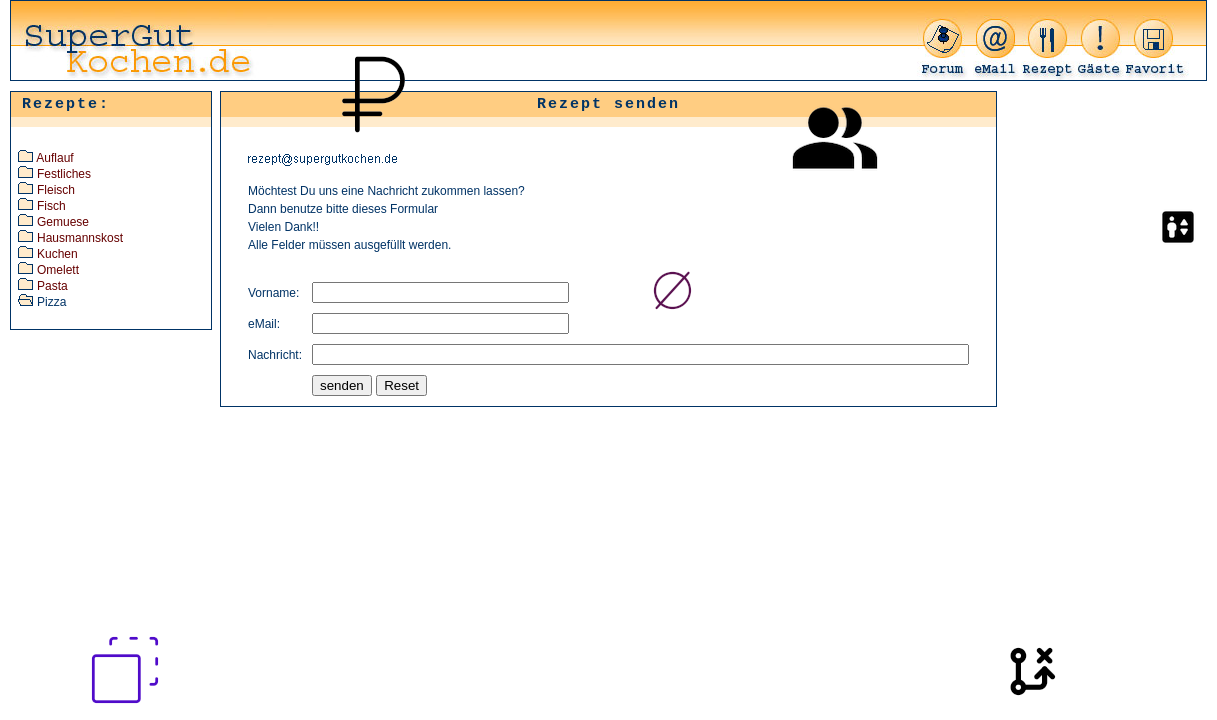 This screenshot has height=720, width=1217. Describe the element at coordinates (125, 670) in the screenshot. I see `send selection to background layer` at that location.